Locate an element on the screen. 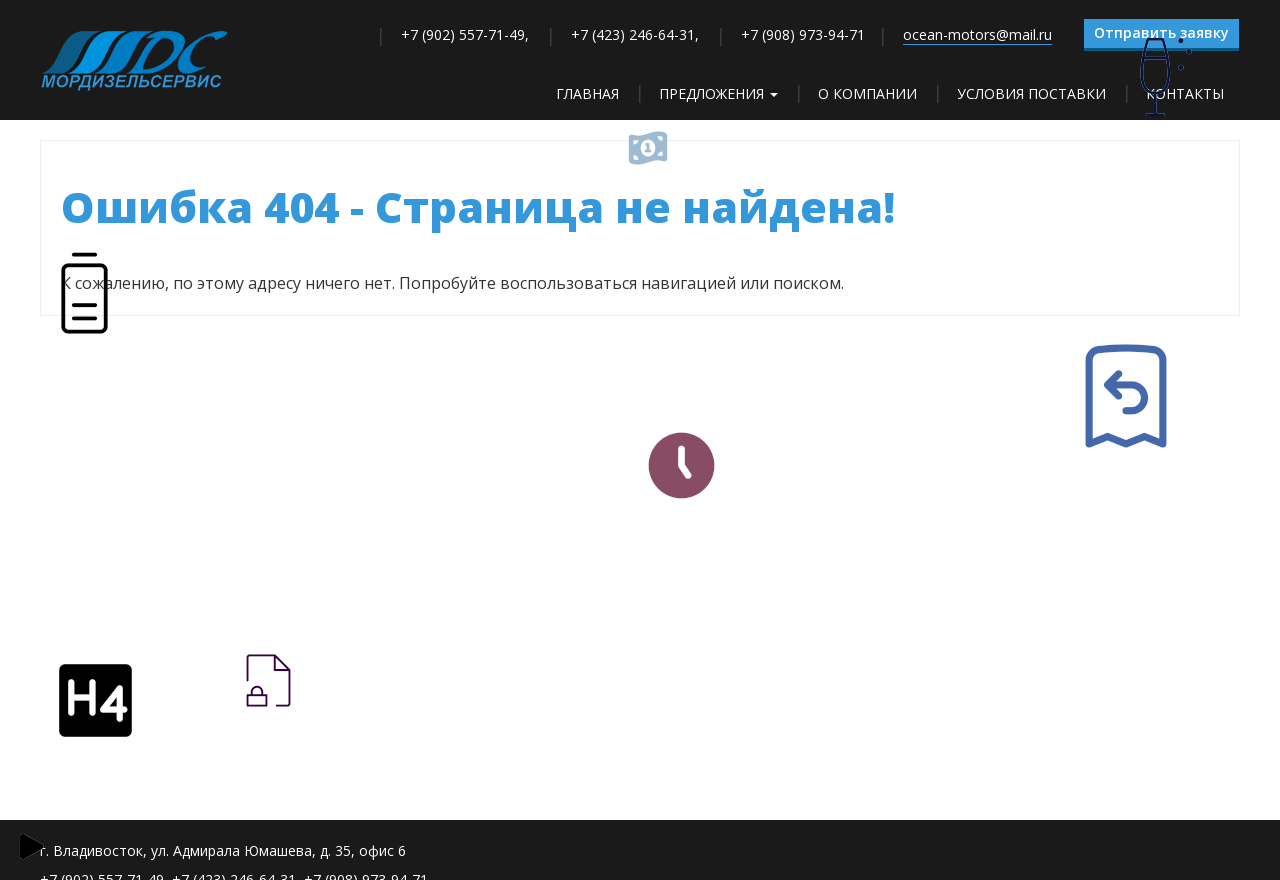 The image size is (1280, 880). play media or video content is located at coordinates (31, 846).